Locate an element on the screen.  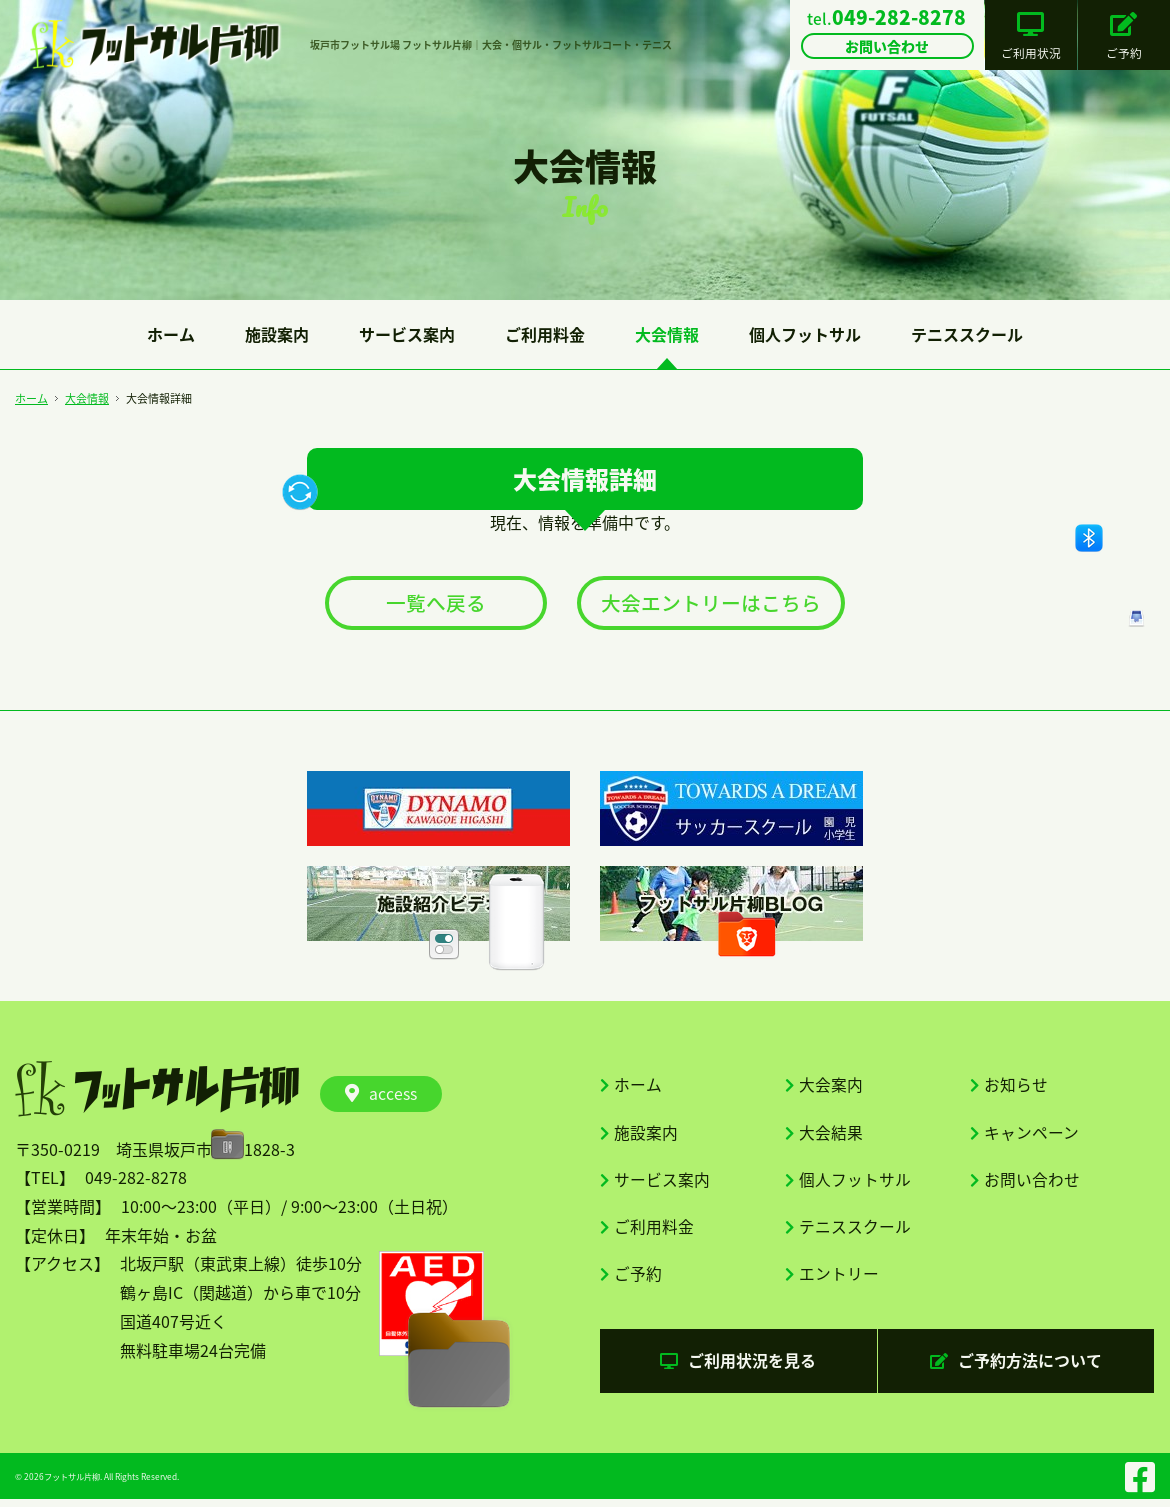
access airport extreme router settings is located at coordinates (517, 920).